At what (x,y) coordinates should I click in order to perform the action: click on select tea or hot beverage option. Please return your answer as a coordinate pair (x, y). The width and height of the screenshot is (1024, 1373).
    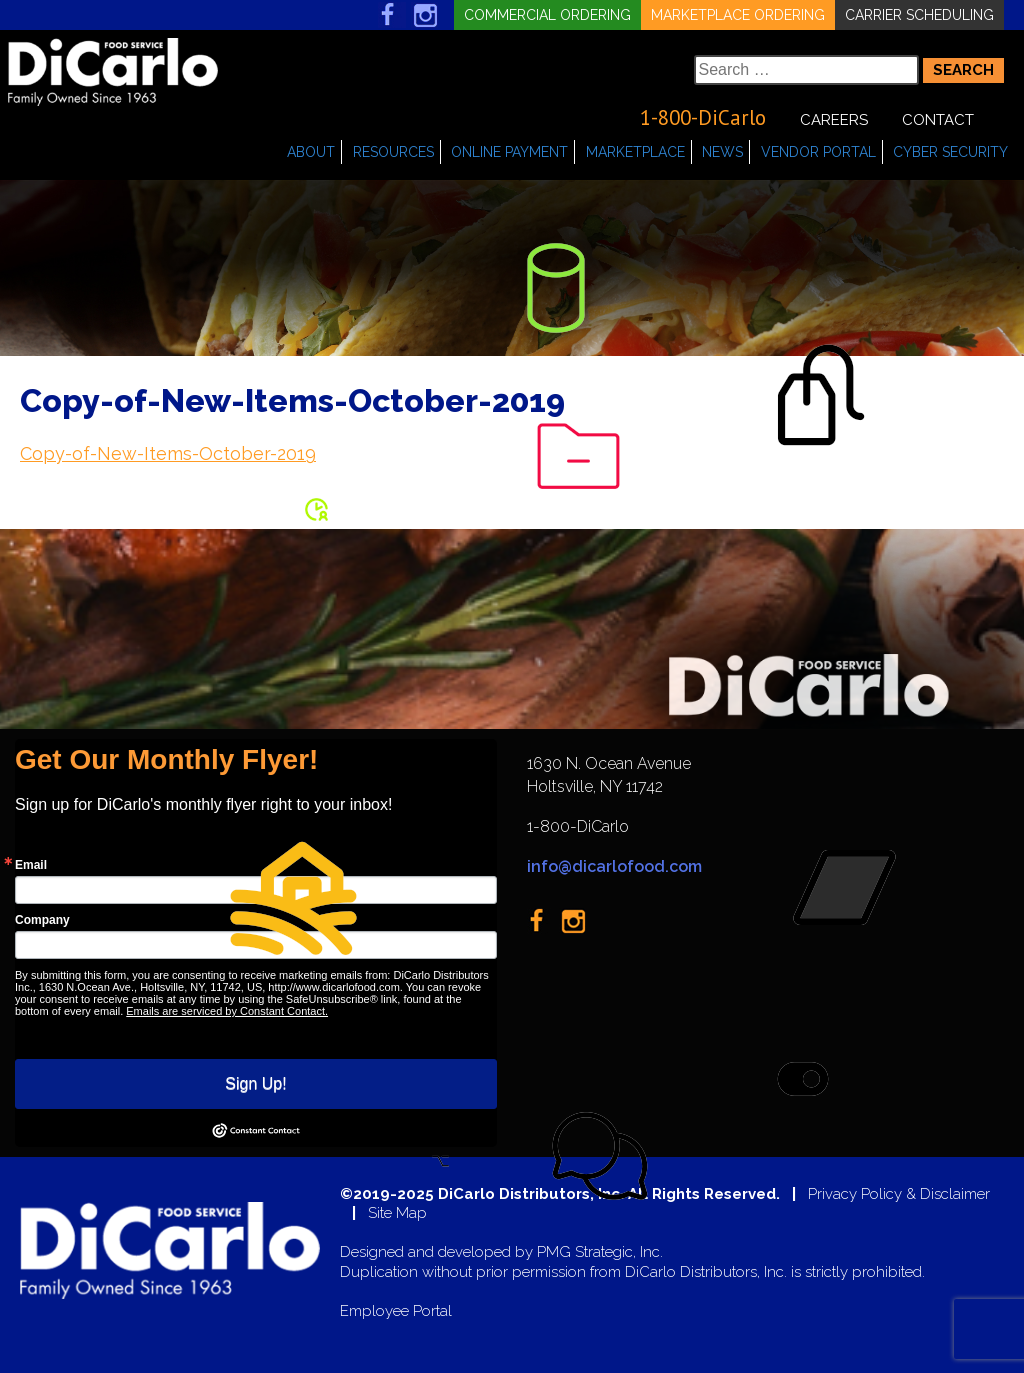
    Looking at the image, I should click on (817, 398).